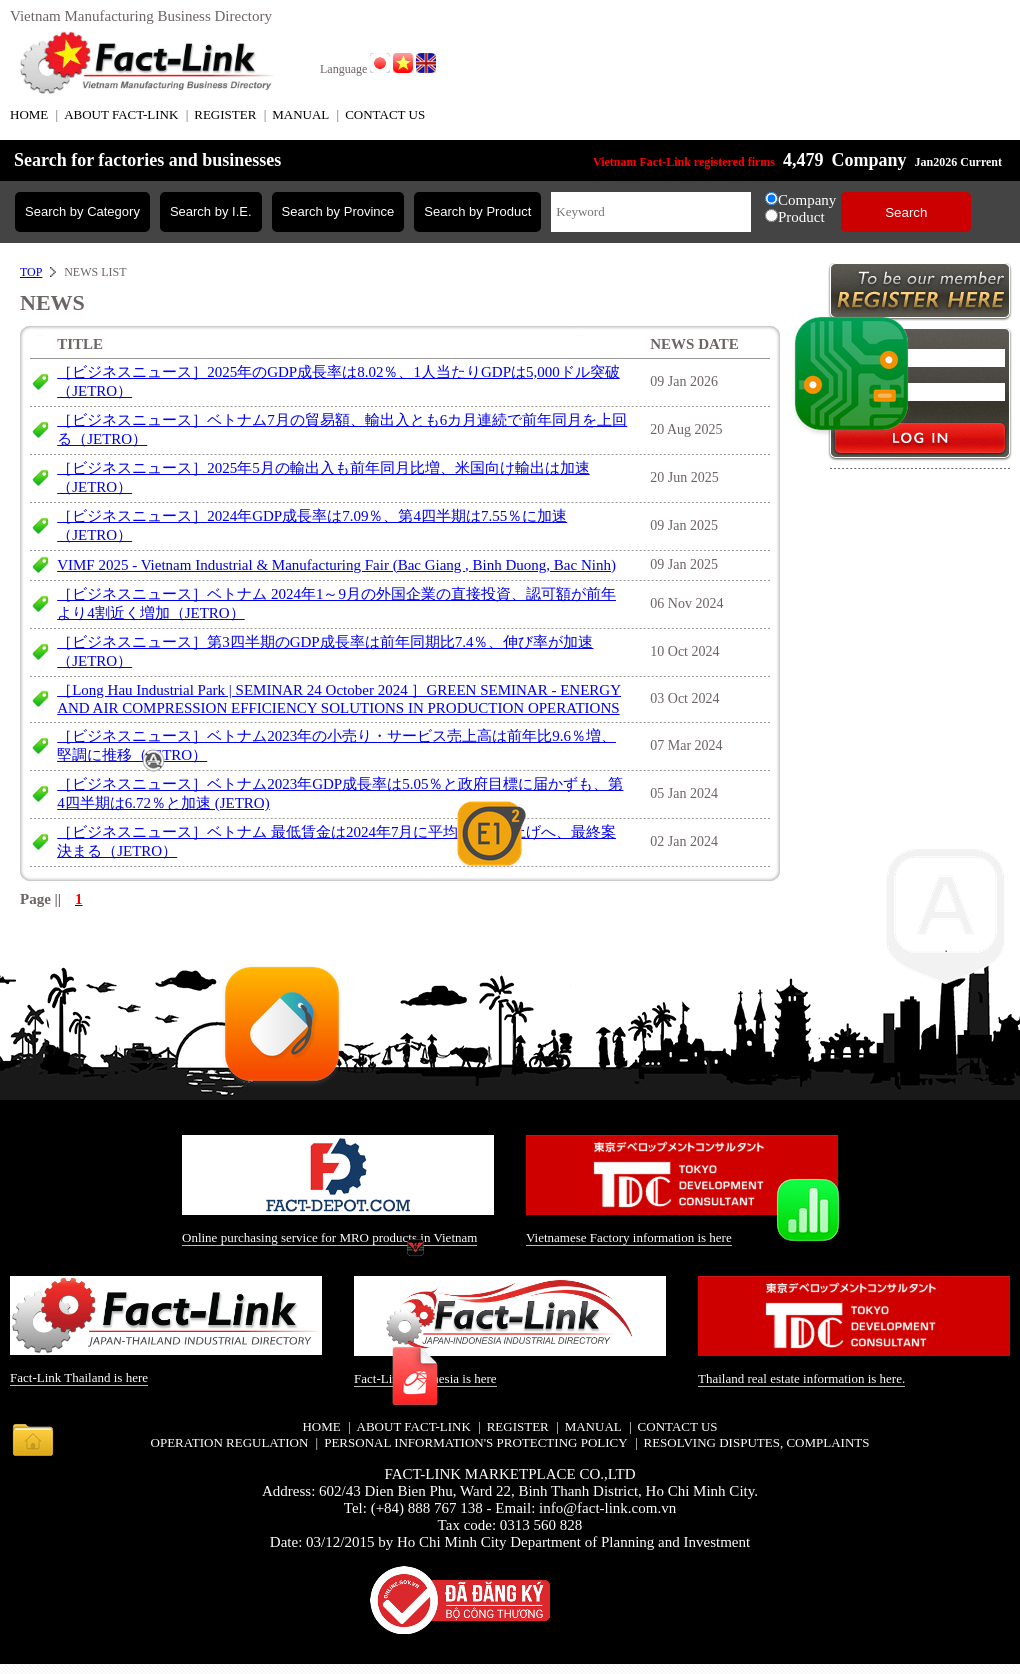  What do you see at coordinates (415, 1377) in the screenshot?
I see `a ruby programming language file` at bounding box center [415, 1377].